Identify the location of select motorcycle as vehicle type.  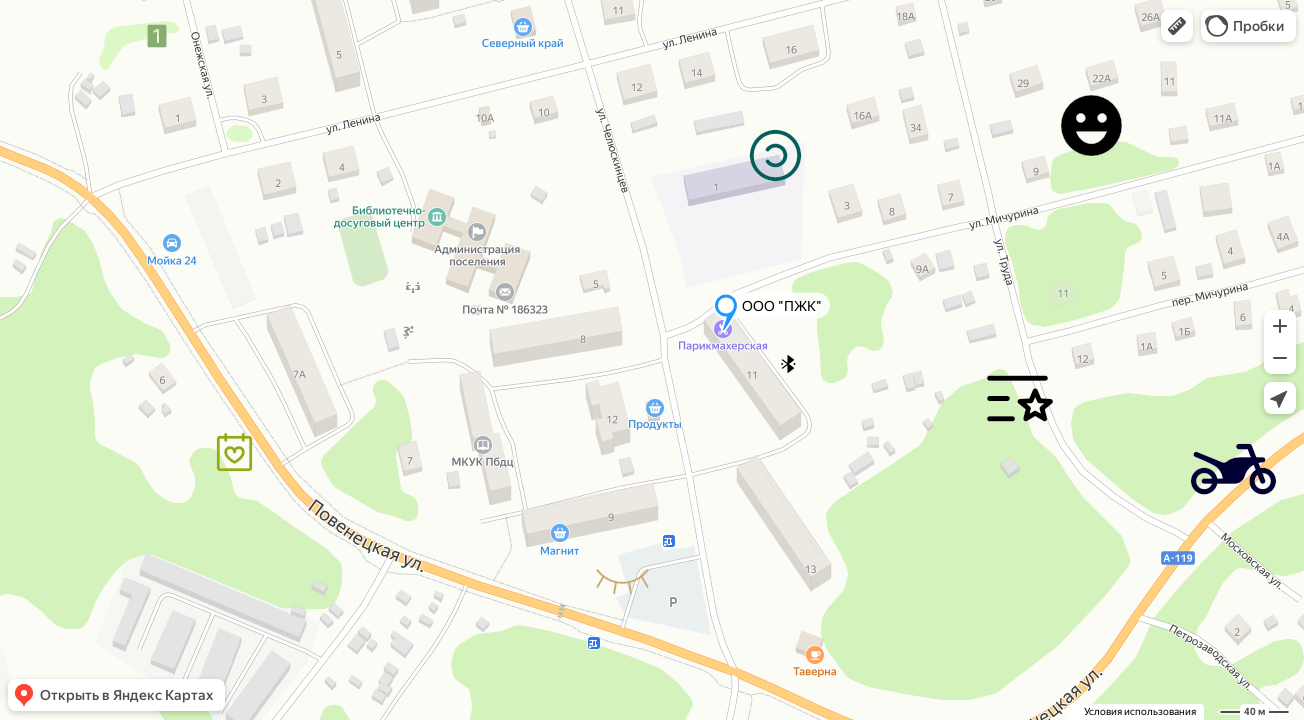
(1233, 470).